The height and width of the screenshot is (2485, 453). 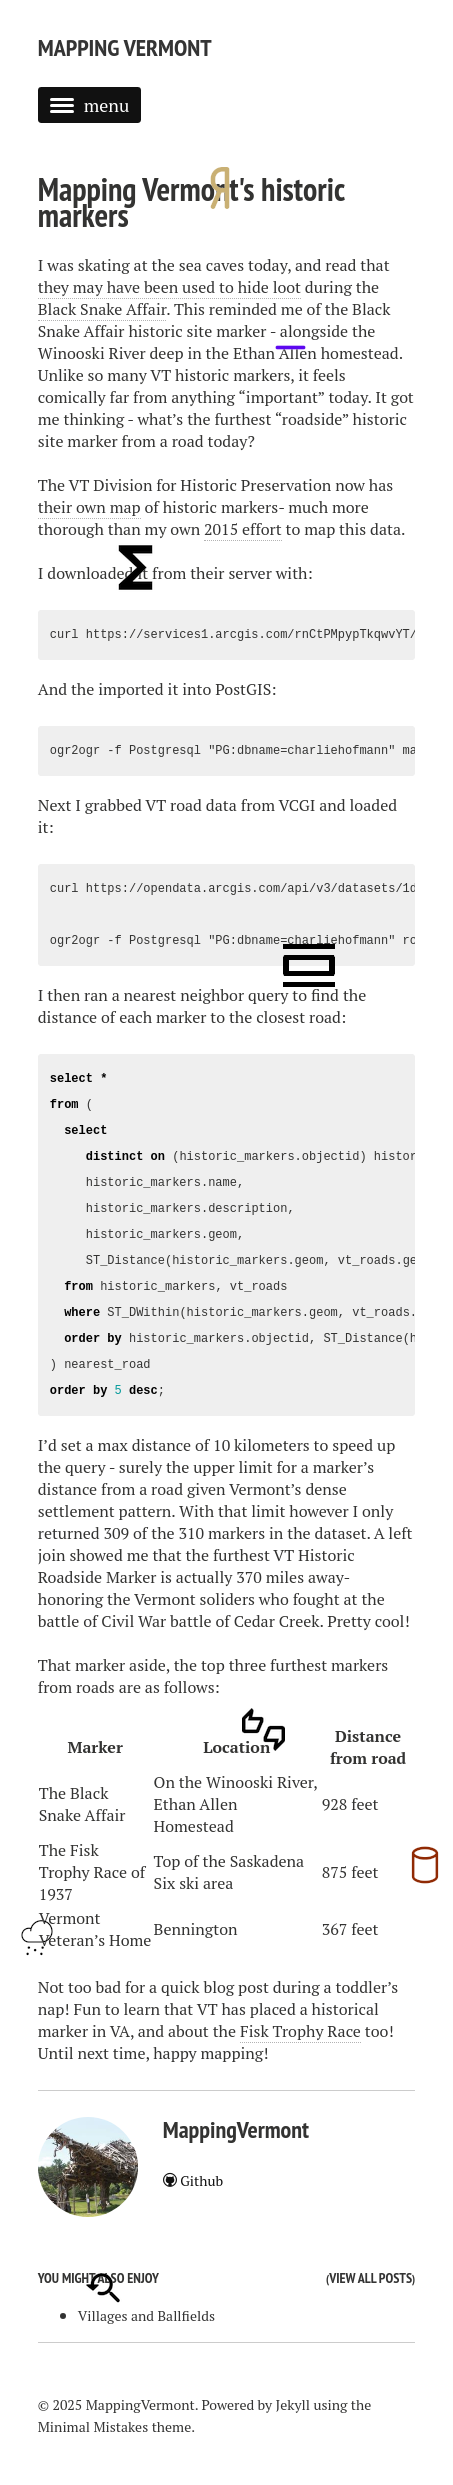 What do you see at coordinates (37, 1937) in the screenshot?
I see `indicates snowy weather conditions` at bounding box center [37, 1937].